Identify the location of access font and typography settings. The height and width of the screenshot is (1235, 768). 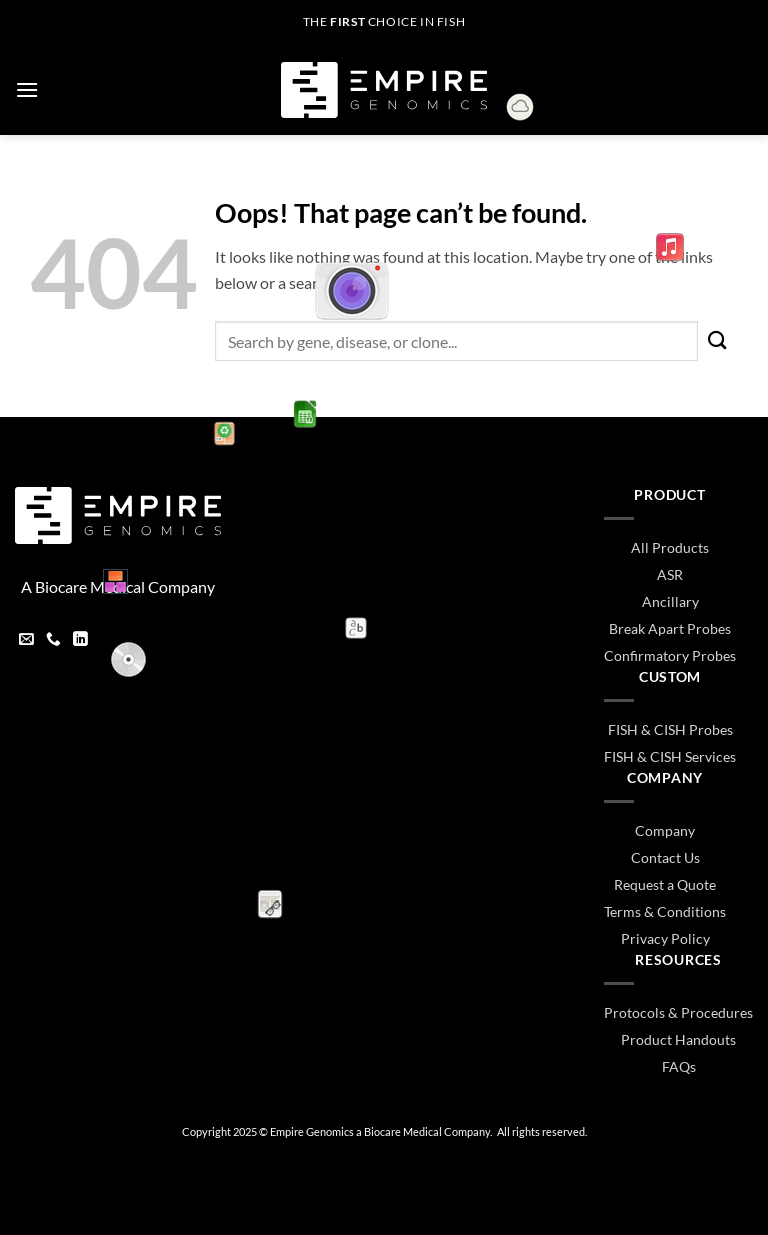
(356, 628).